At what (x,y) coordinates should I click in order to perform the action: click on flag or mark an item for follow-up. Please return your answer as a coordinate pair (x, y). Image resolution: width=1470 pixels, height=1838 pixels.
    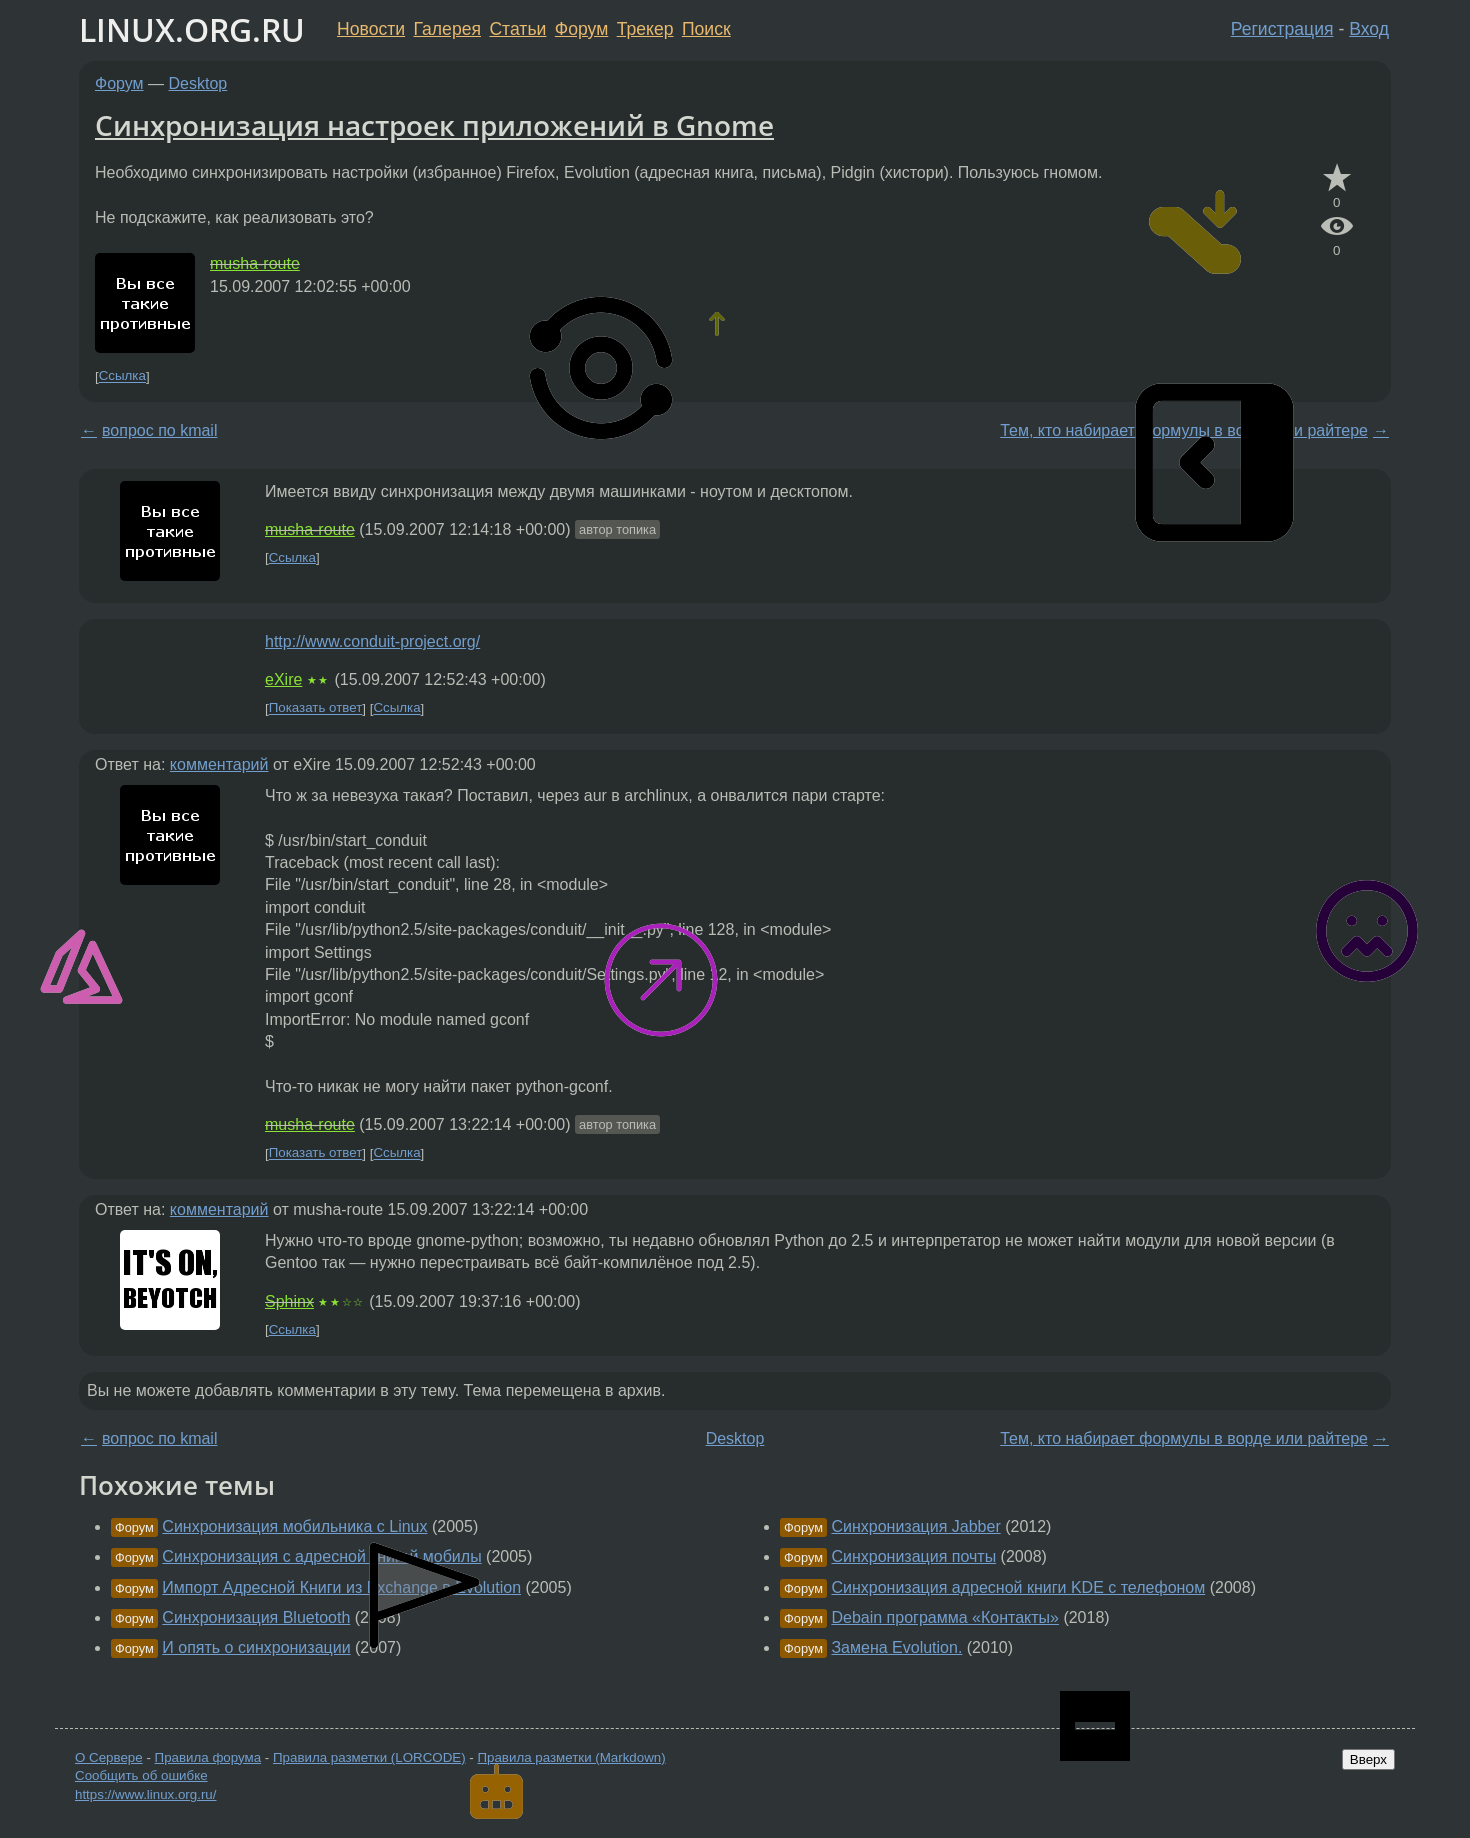
    Looking at the image, I should click on (413, 1595).